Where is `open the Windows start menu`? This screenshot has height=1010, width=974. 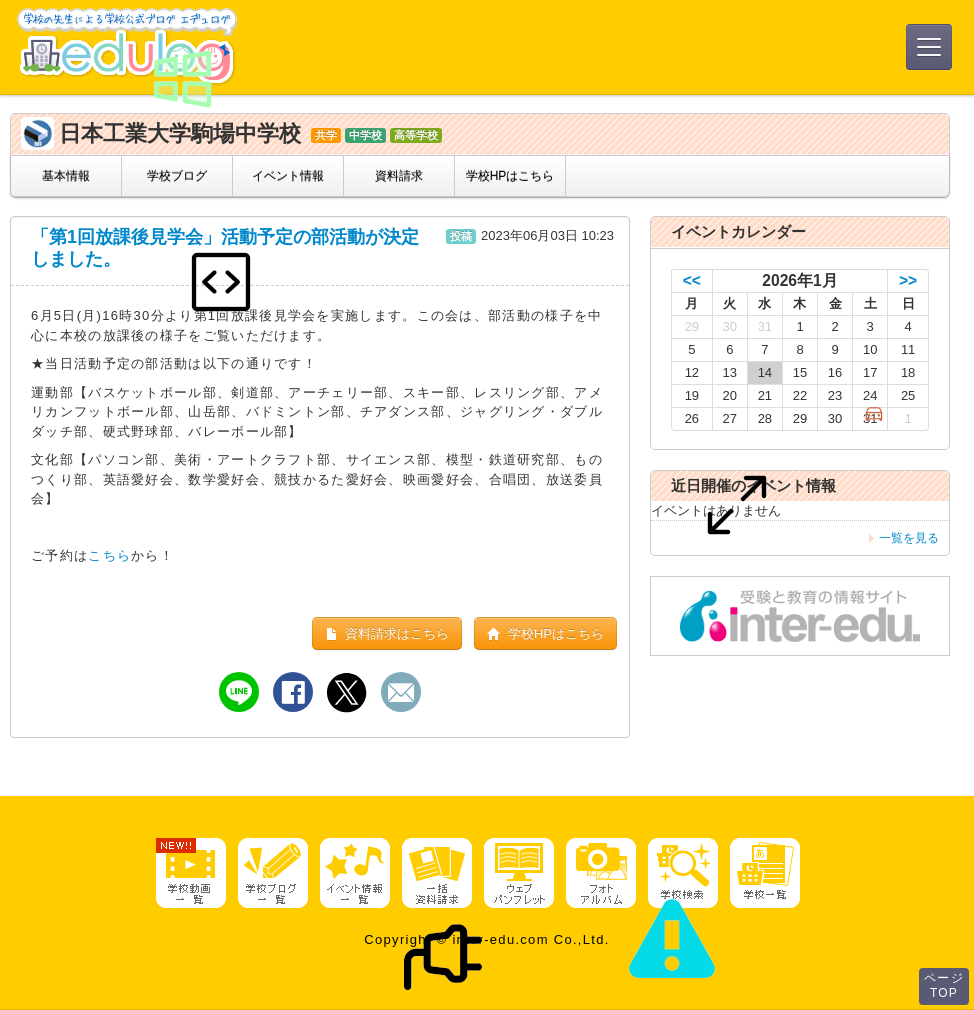
open the Windows start menu is located at coordinates (185, 79).